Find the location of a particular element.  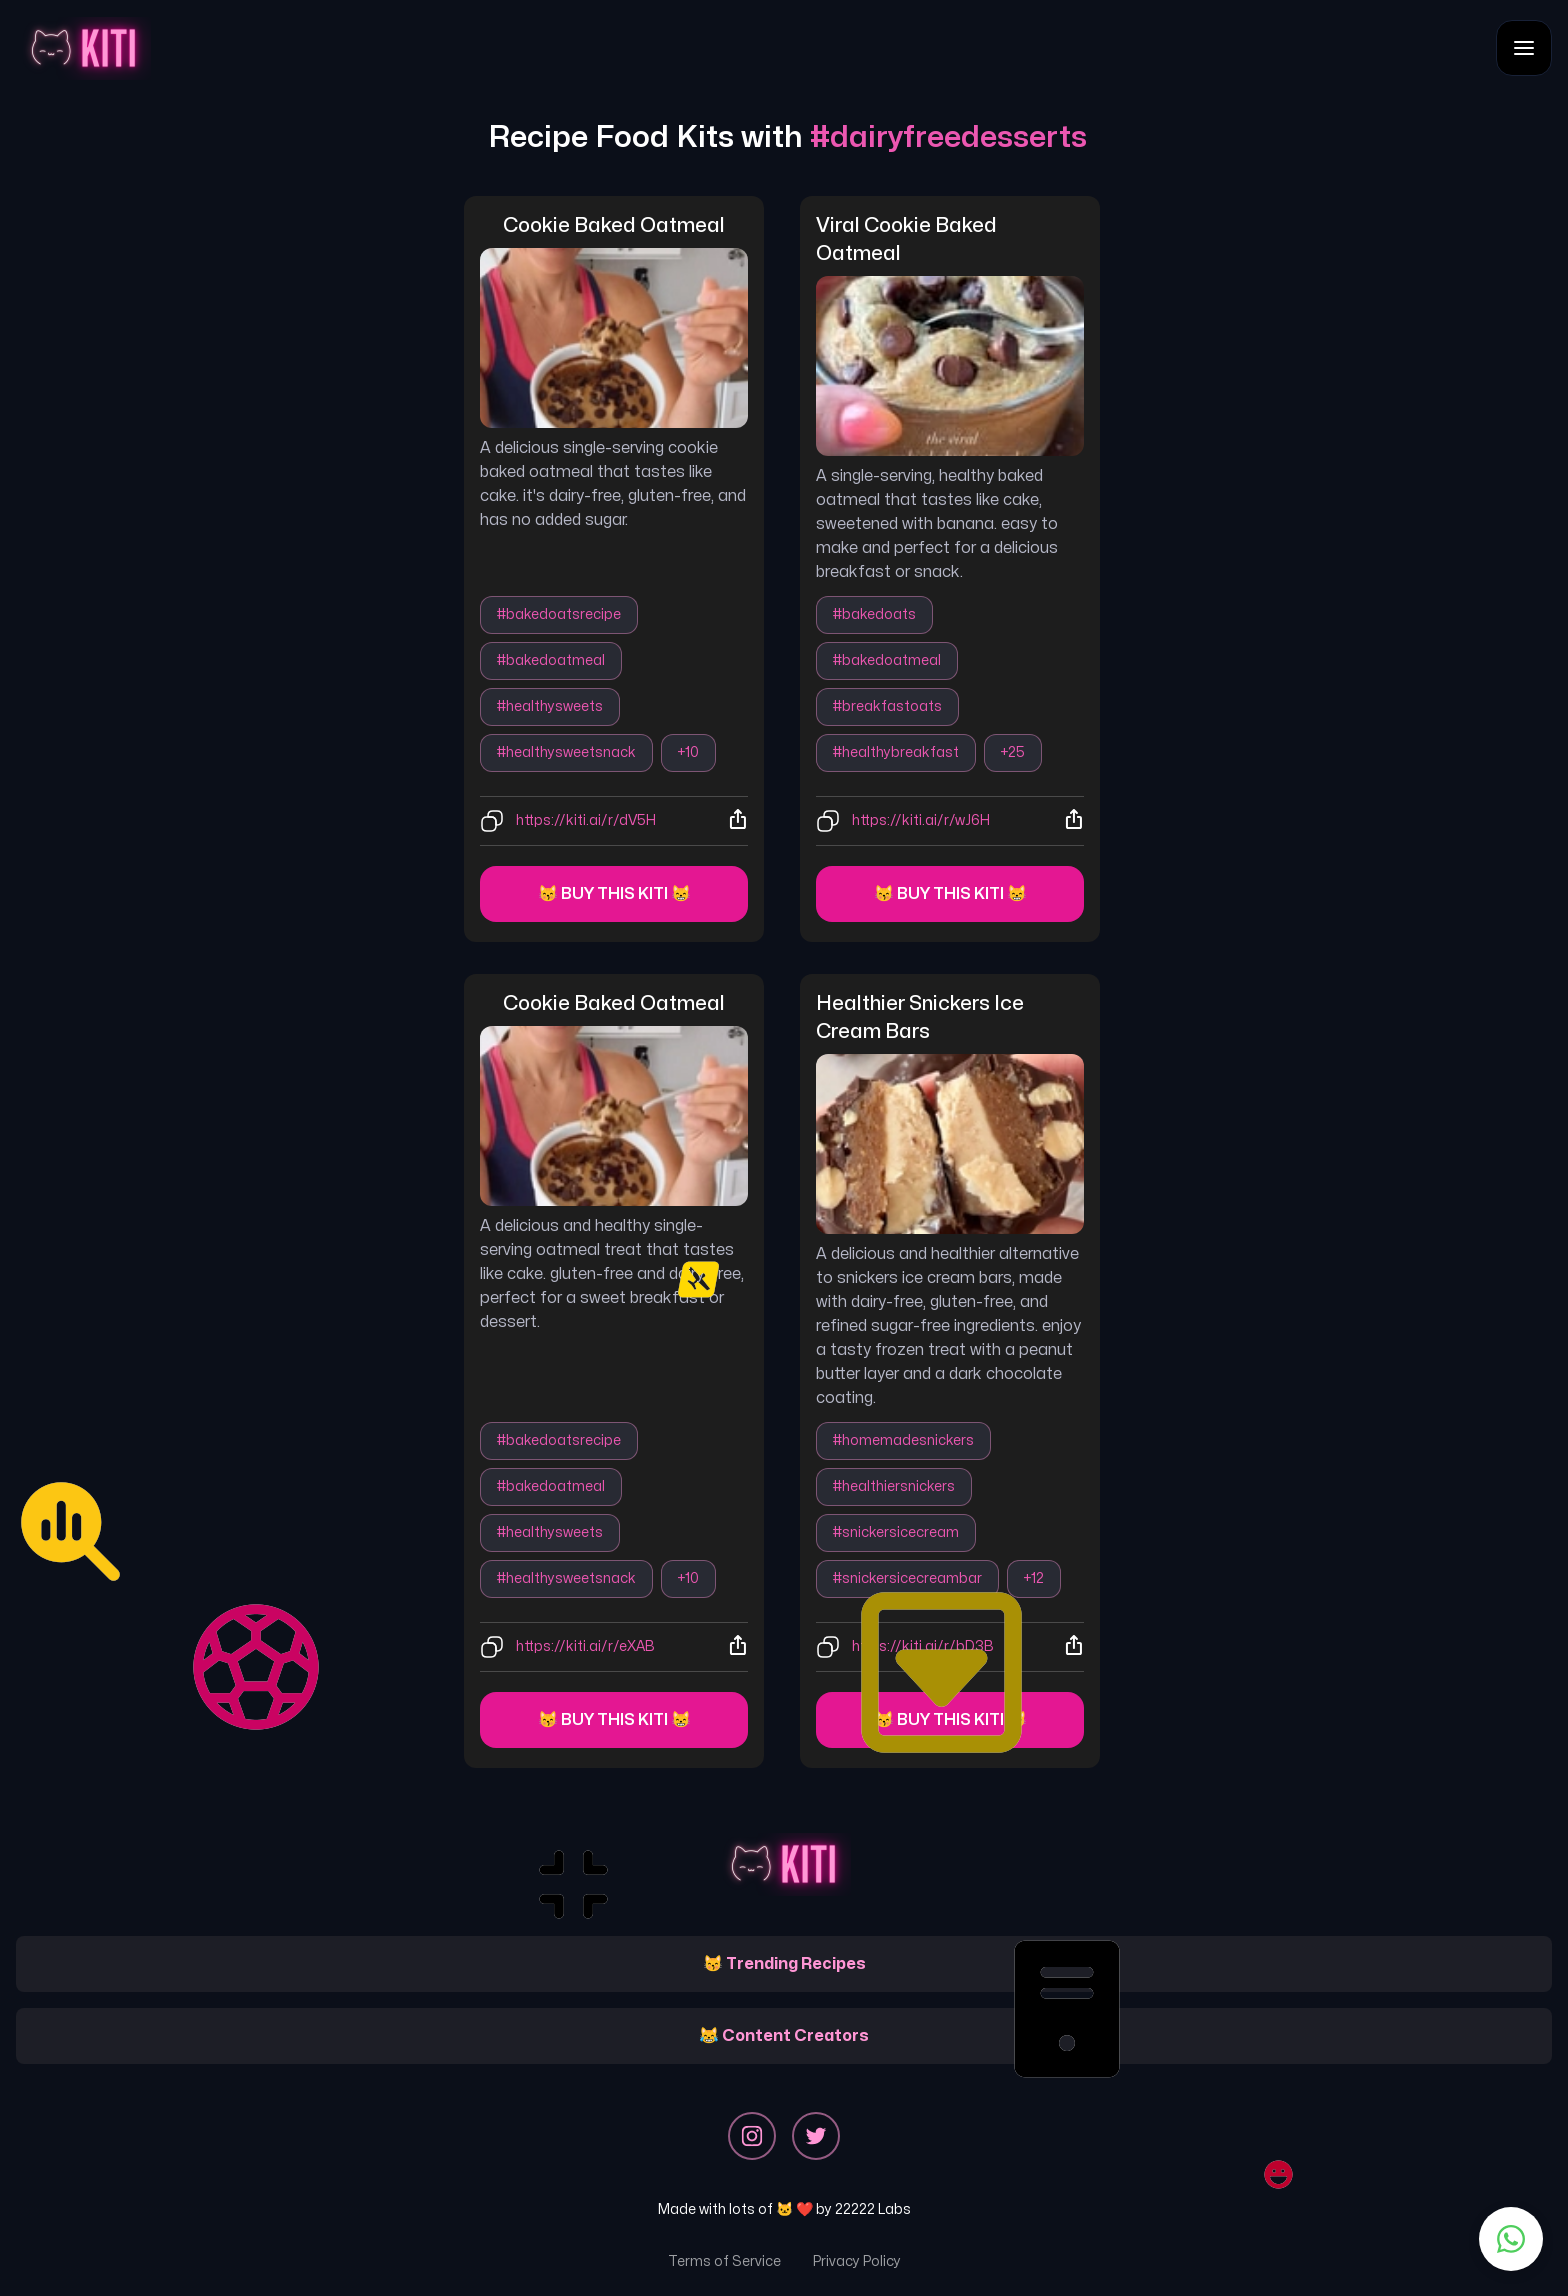

avianex brand logo is located at coordinates (698, 1279).